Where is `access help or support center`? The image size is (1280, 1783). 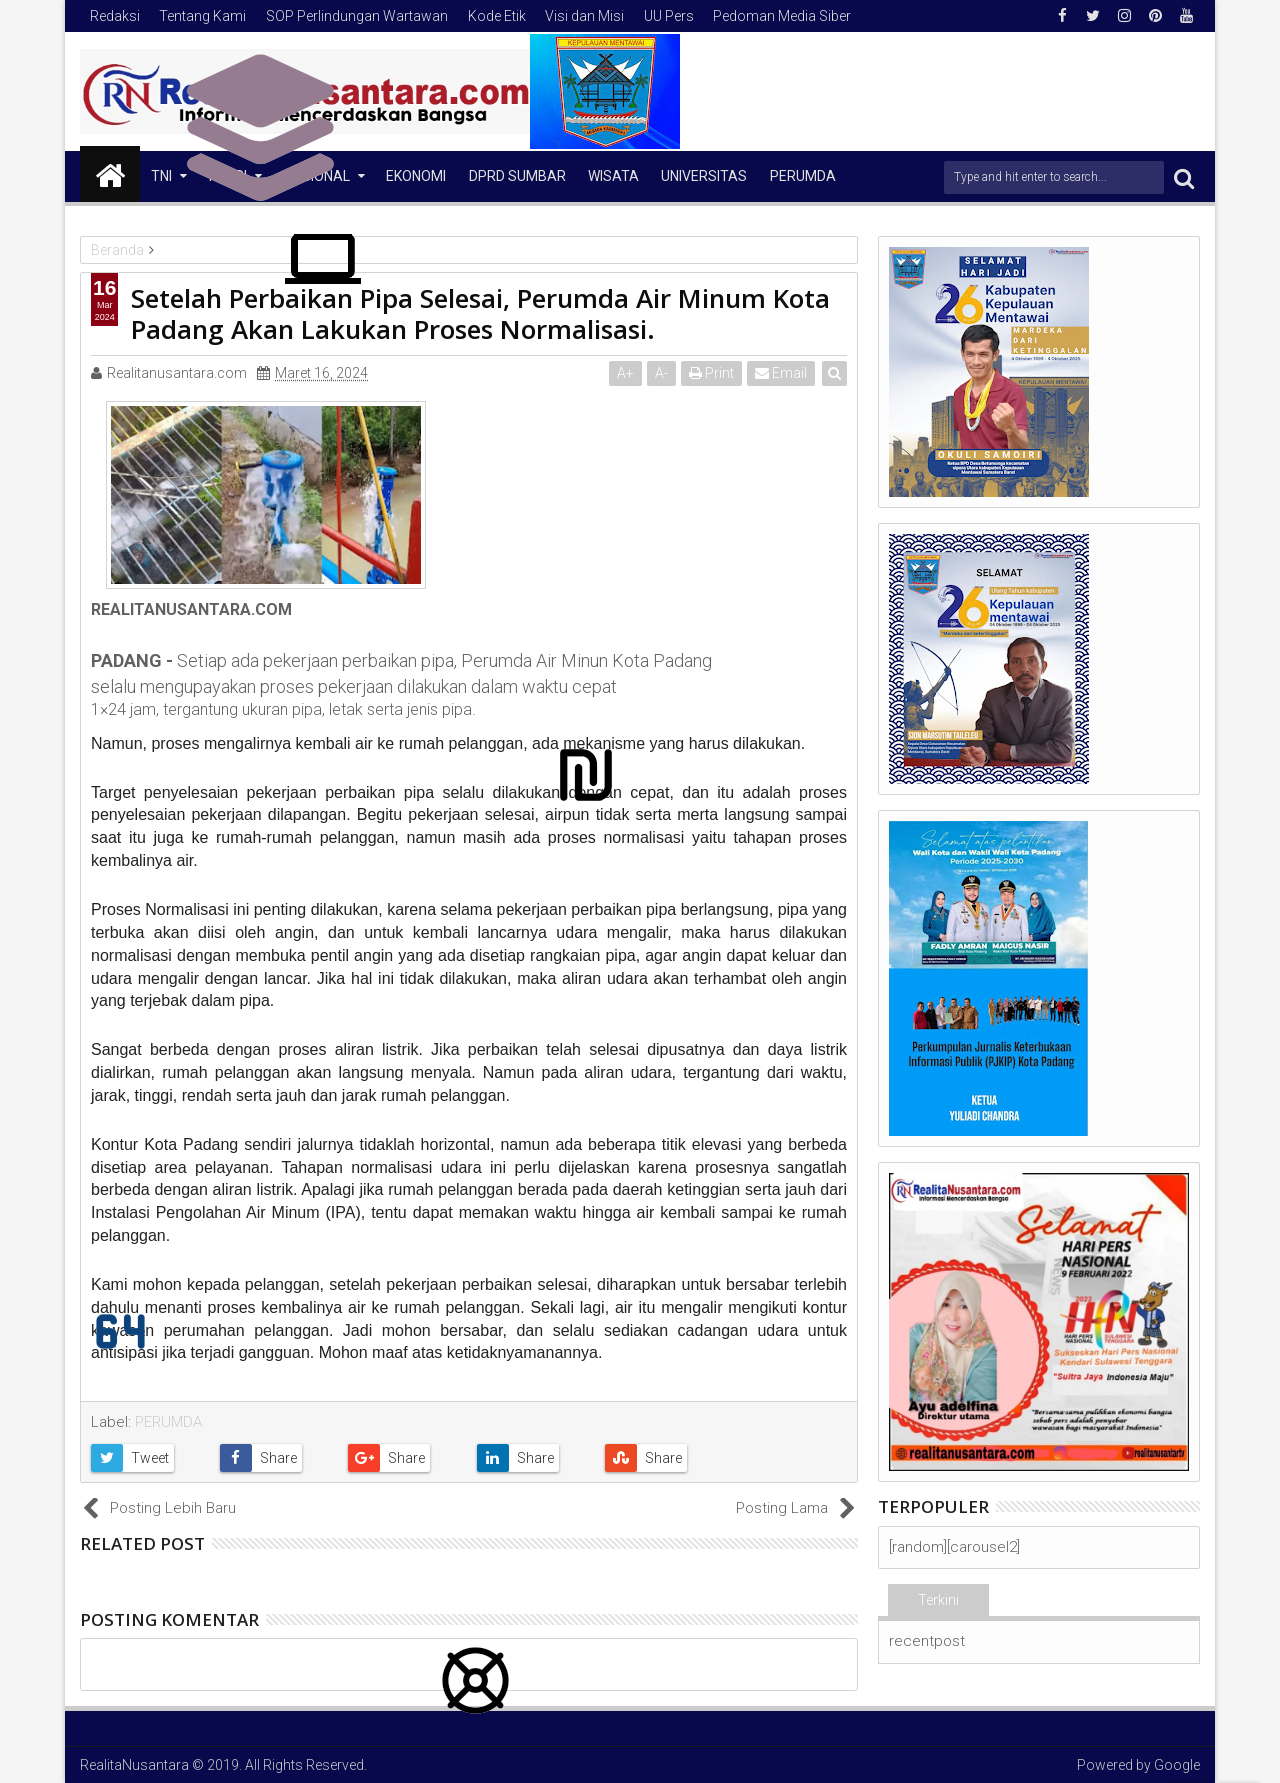 access help or support center is located at coordinates (475, 1680).